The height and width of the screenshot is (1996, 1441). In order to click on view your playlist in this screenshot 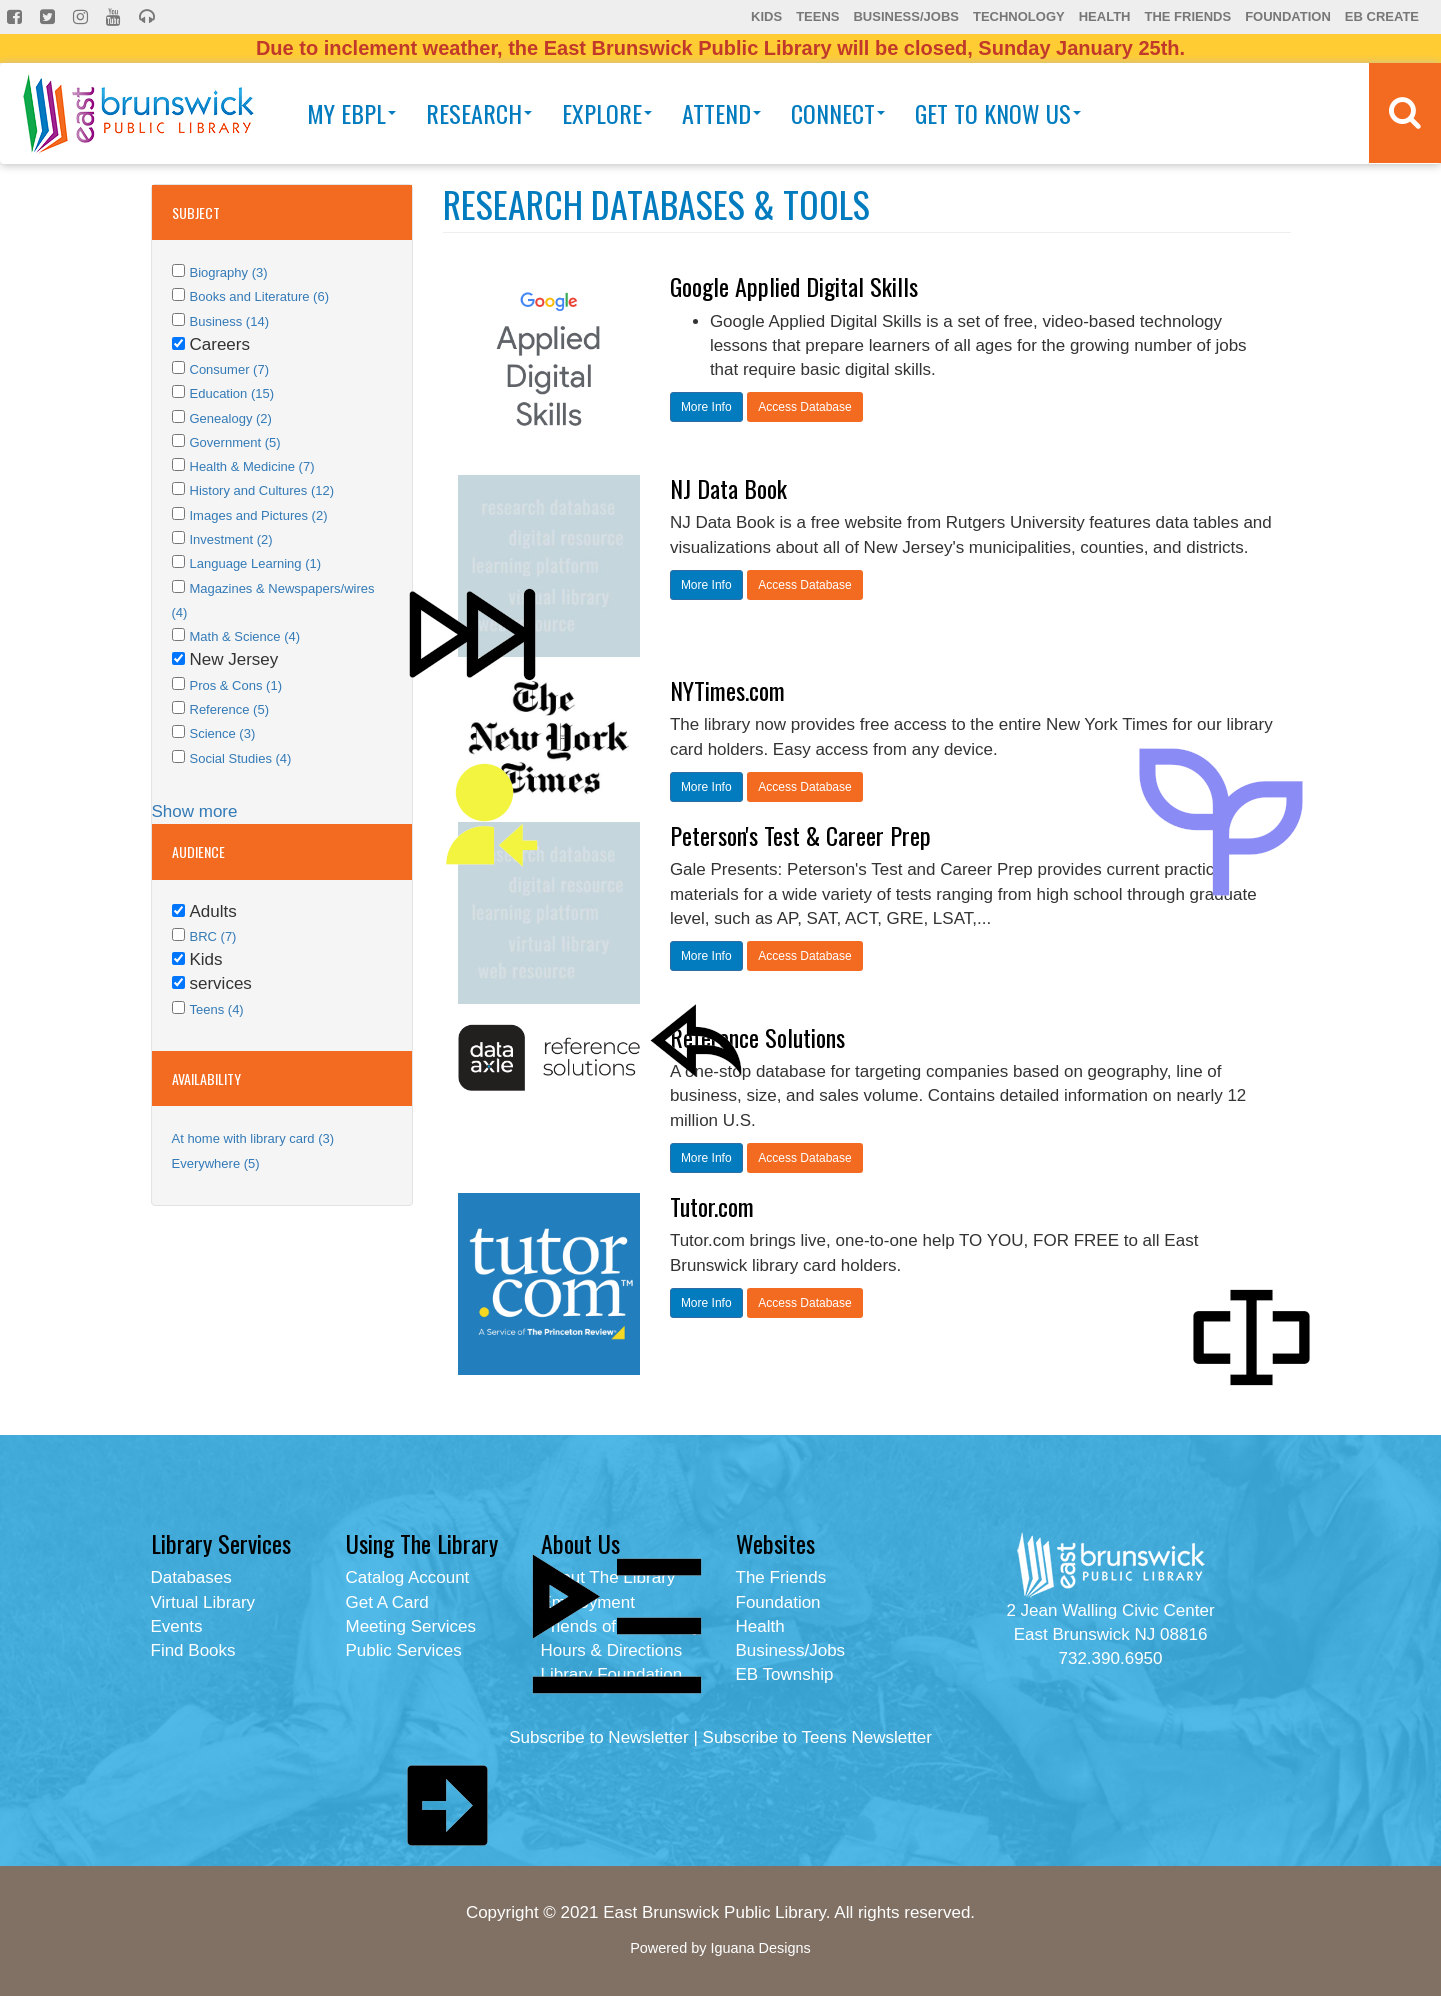, I will do `click(617, 1626)`.